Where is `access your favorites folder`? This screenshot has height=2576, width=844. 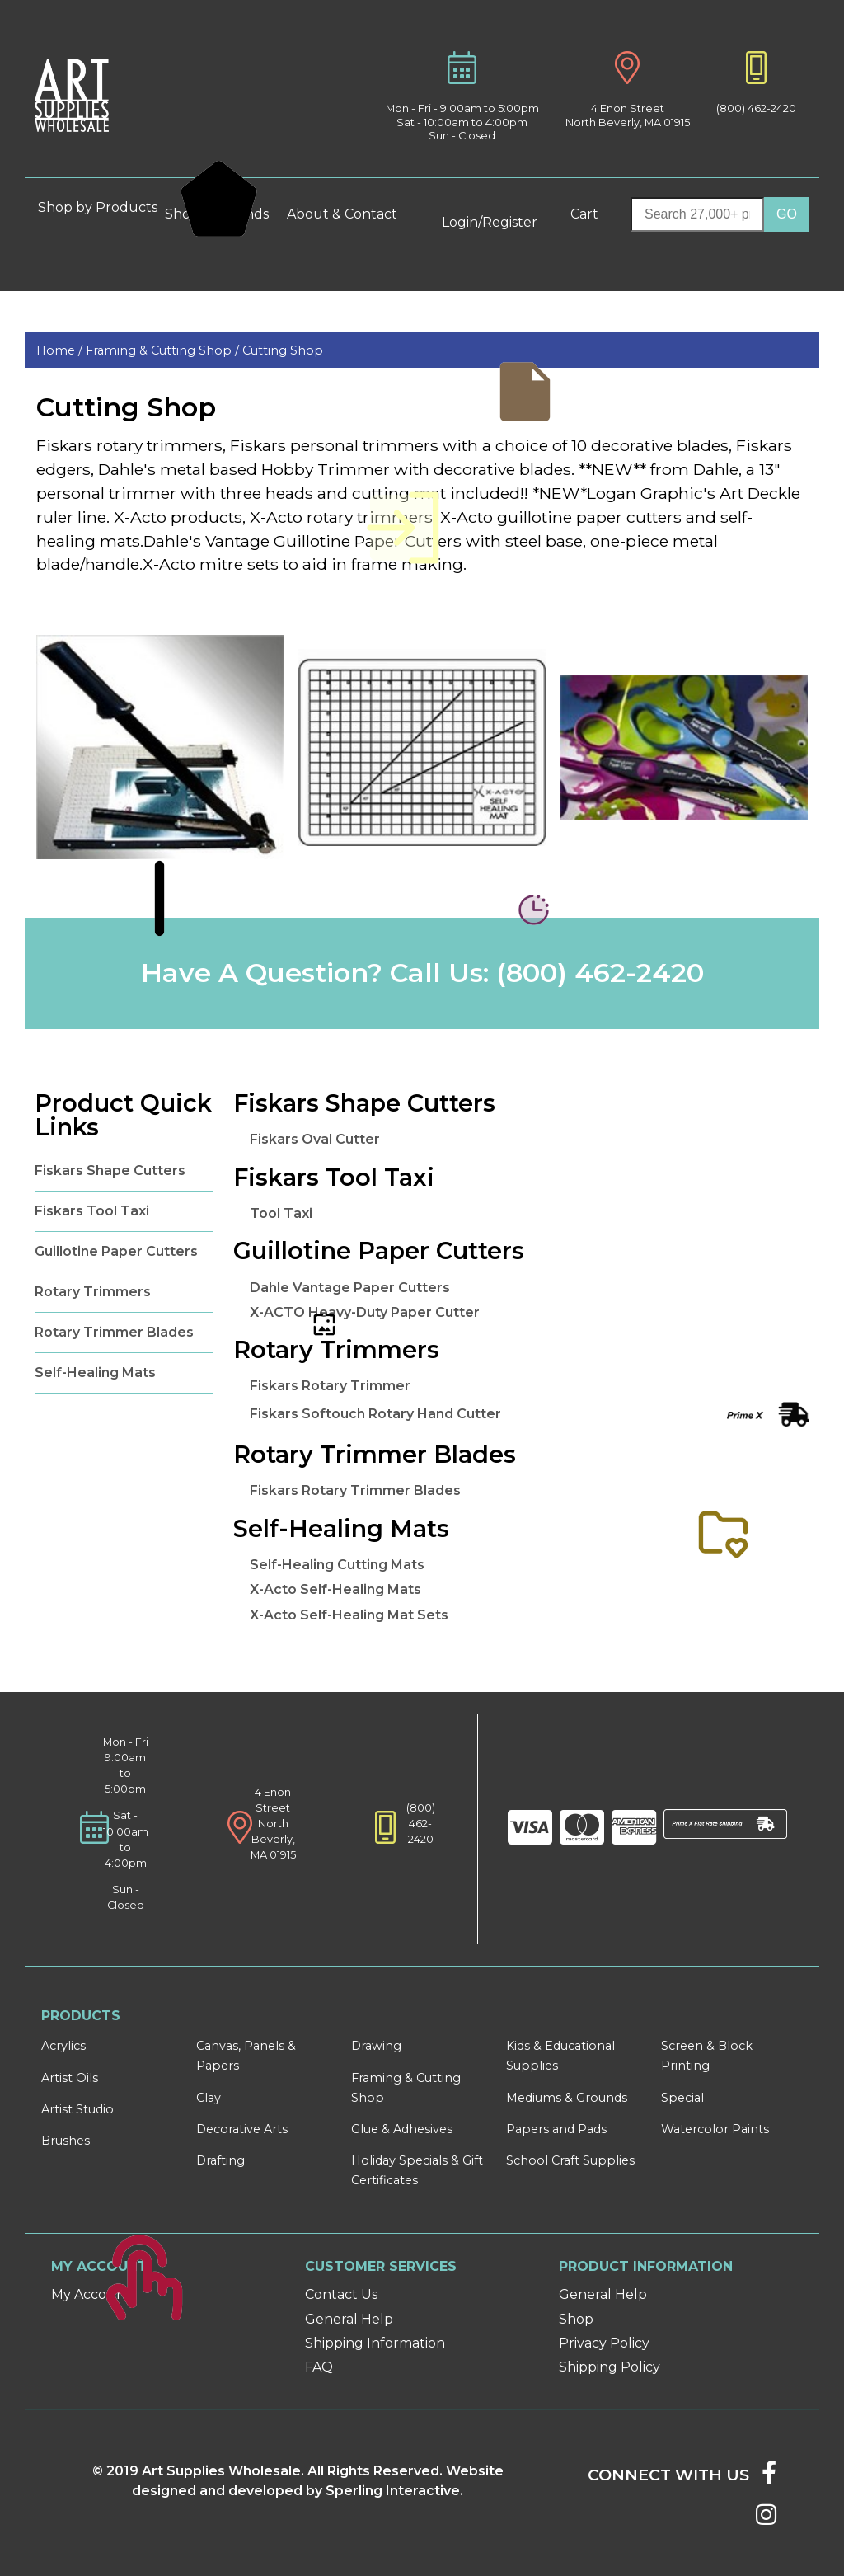
access your favorites folder is located at coordinates (723, 1533).